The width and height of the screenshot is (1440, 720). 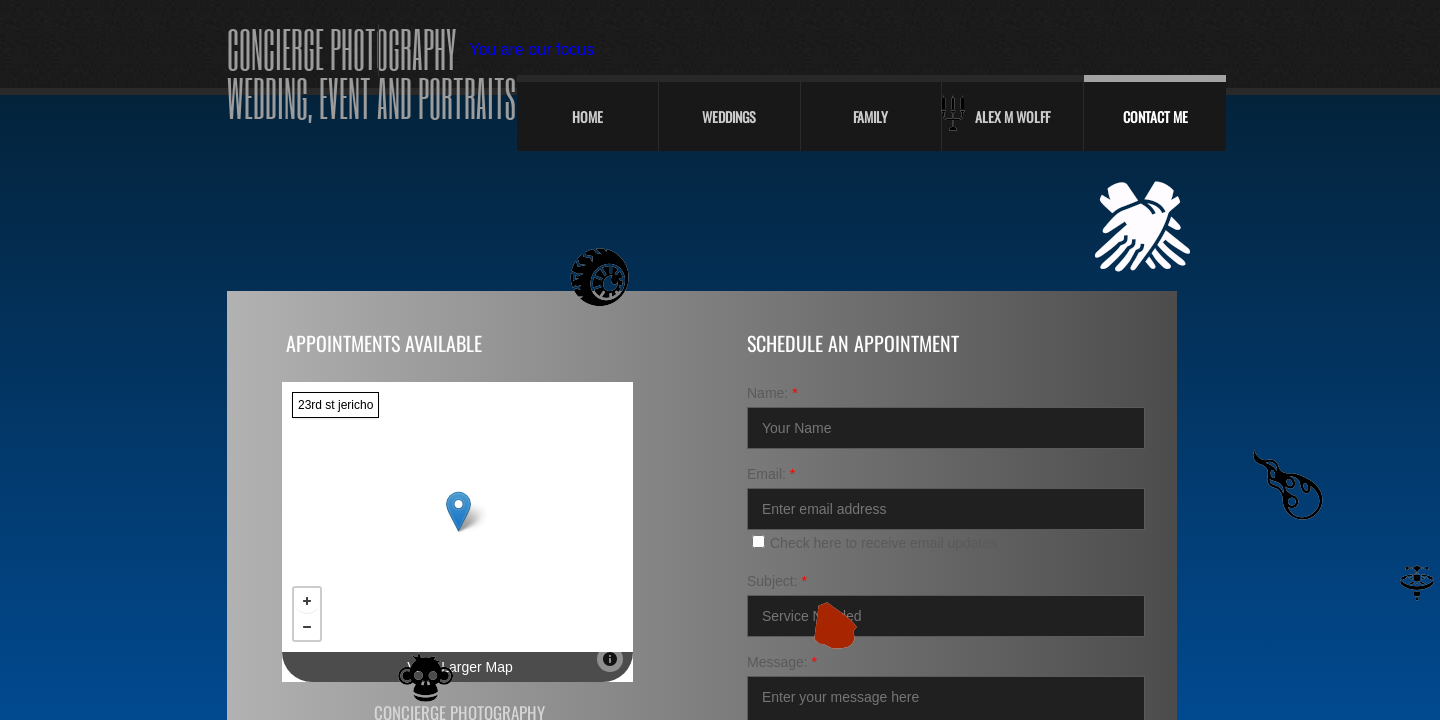 What do you see at coordinates (835, 625) in the screenshot?
I see `select uruguay as your country or region` at bounding box center [835, 625].